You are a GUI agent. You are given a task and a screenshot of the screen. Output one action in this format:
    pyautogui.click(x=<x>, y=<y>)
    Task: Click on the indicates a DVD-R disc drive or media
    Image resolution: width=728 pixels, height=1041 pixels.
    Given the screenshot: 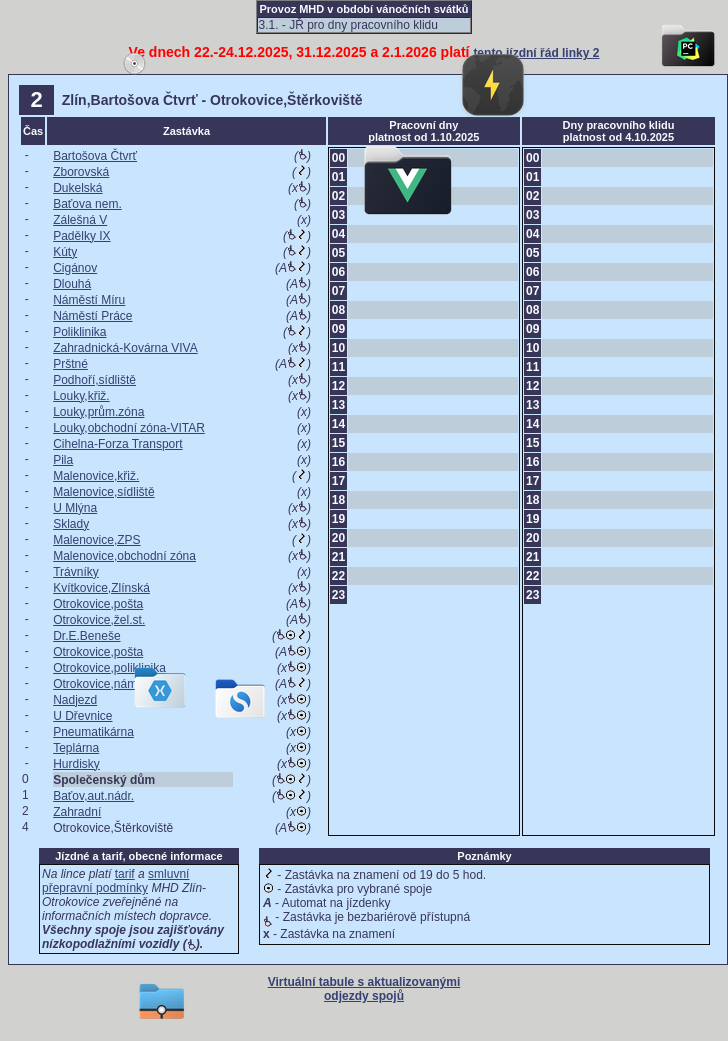 What is the action you would take?
    pyautogui.click(x=134, y=63)
    